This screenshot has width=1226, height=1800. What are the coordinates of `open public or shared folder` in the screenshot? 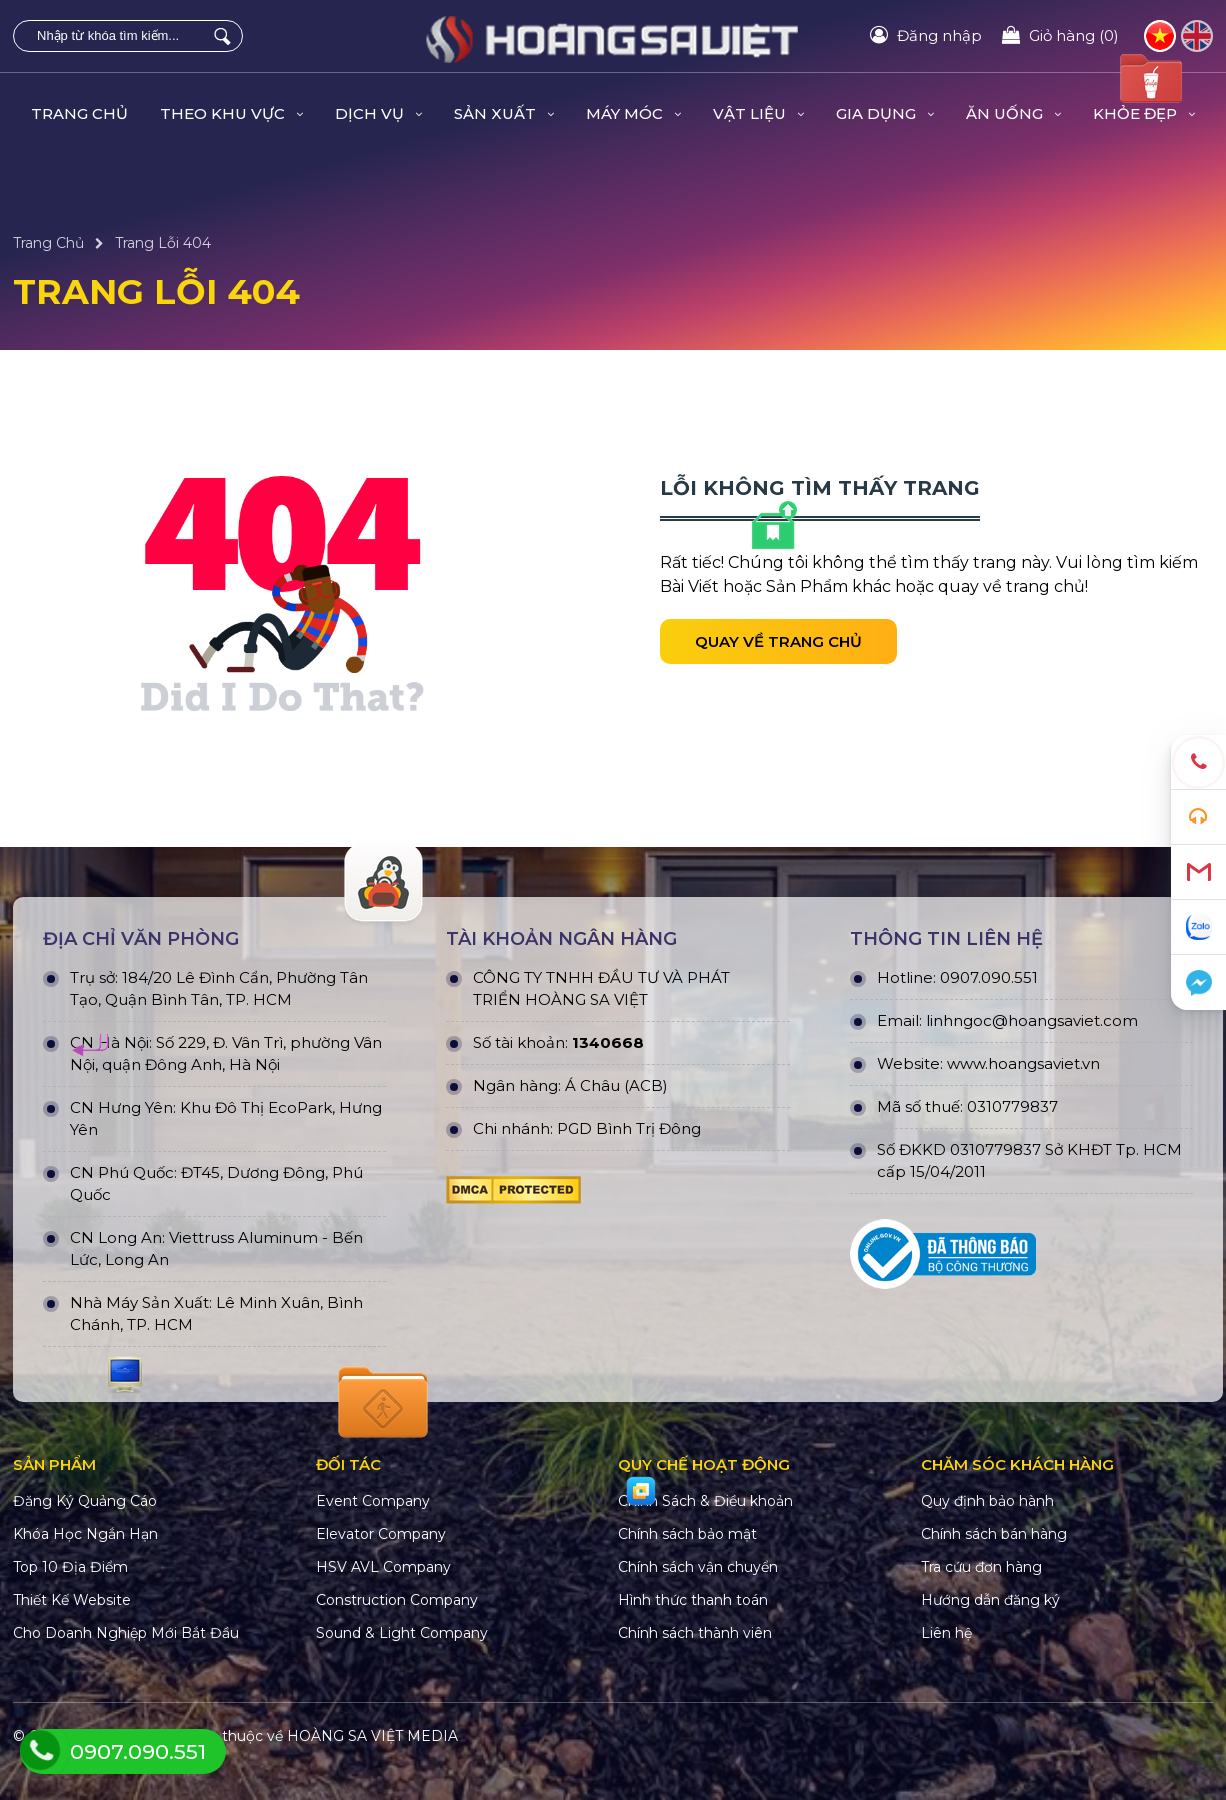 It's located at (383, 1402).